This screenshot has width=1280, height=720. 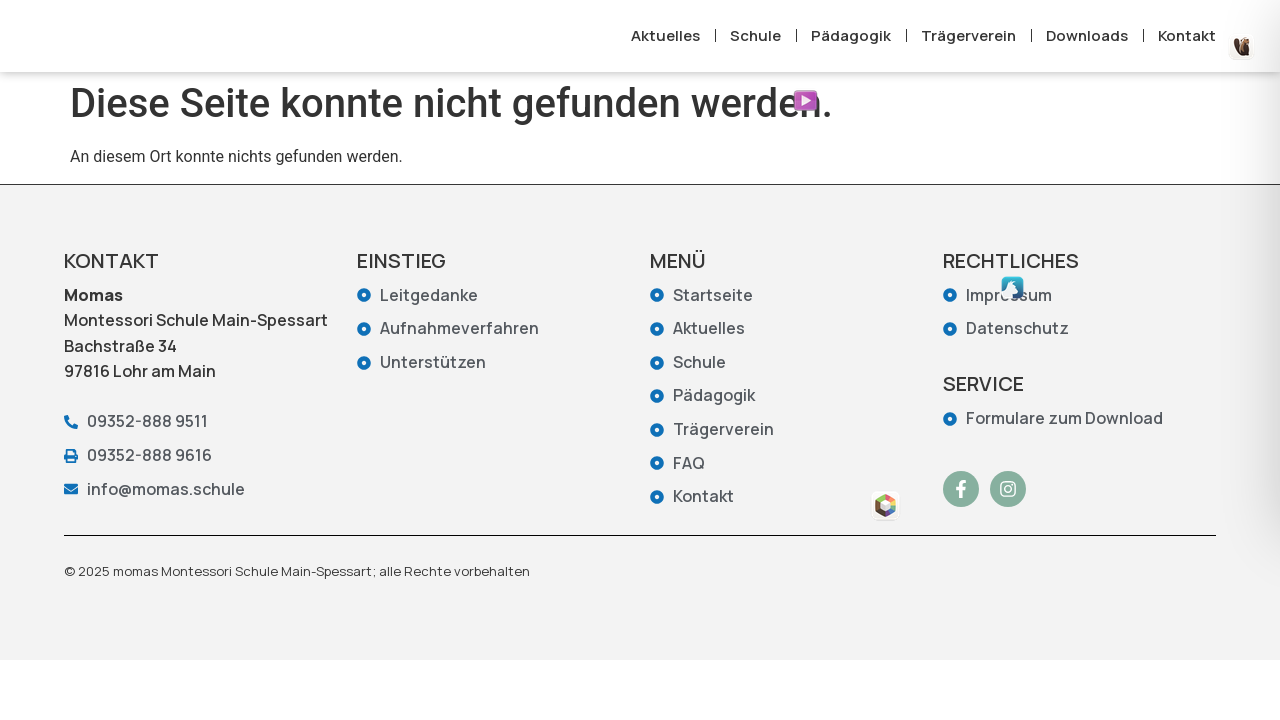 What do you see at coordinates (885, 505) in the screenshot?
I see `launch prism launcher application` at bounding box center [885, 505].